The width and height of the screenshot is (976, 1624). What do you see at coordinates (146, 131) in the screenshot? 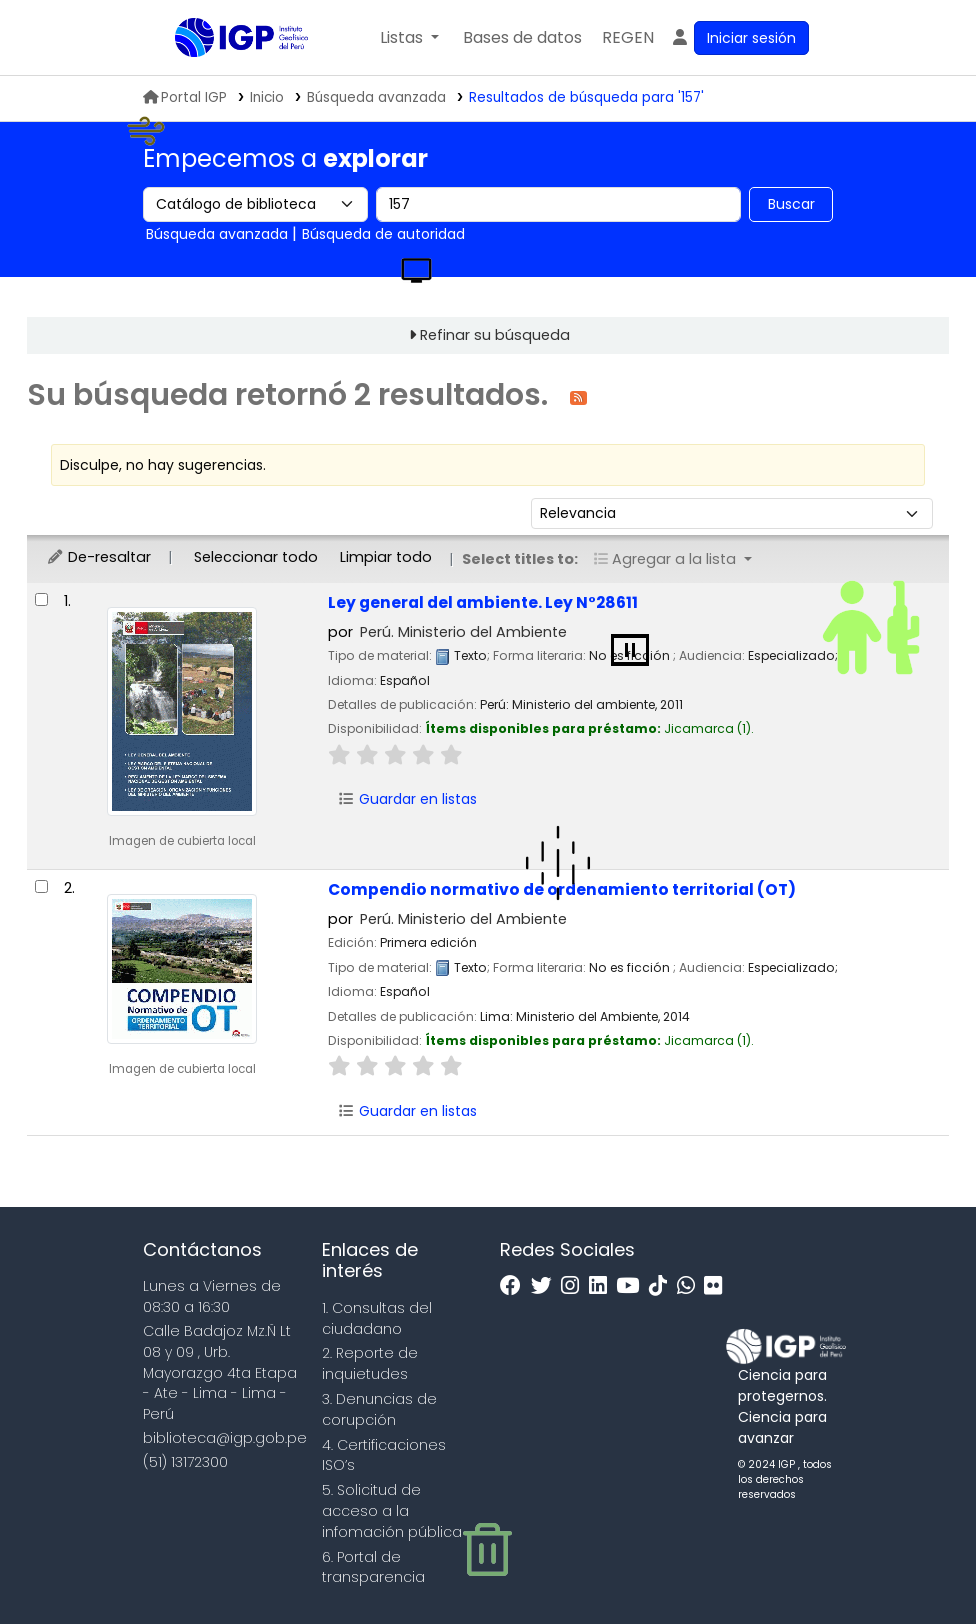
I see `view current wind conditions` at bounding box center [146, 131].